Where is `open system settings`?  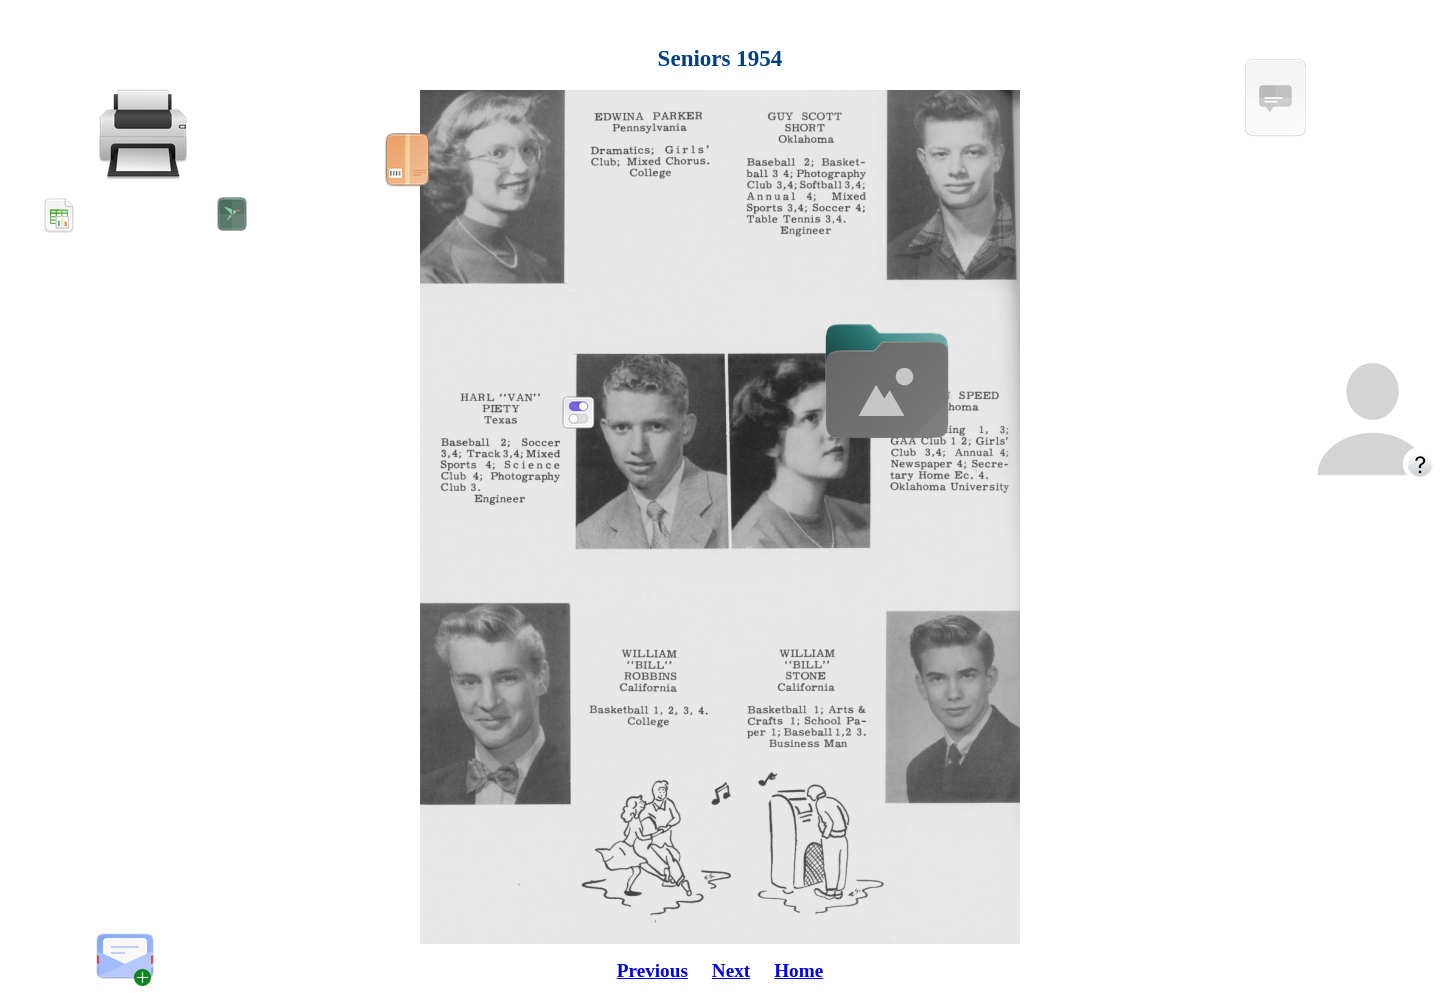
open system settings is located at coordinates (578, 412).